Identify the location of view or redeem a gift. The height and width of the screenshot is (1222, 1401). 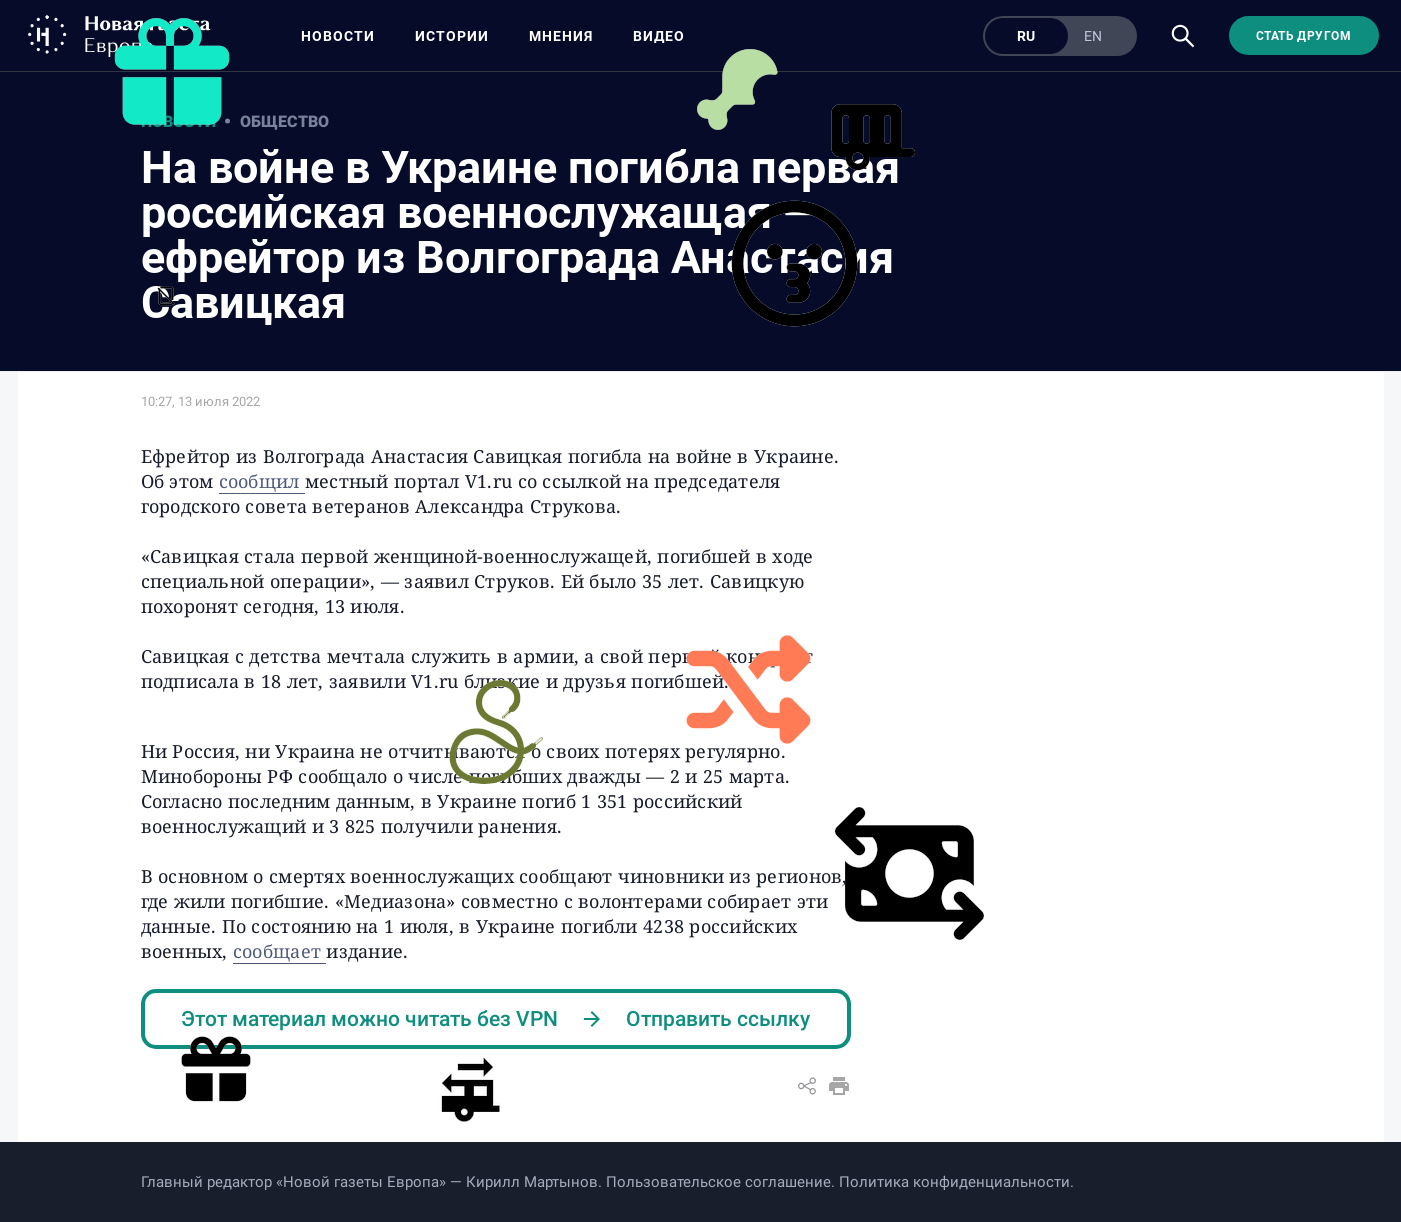
(216, 1071).